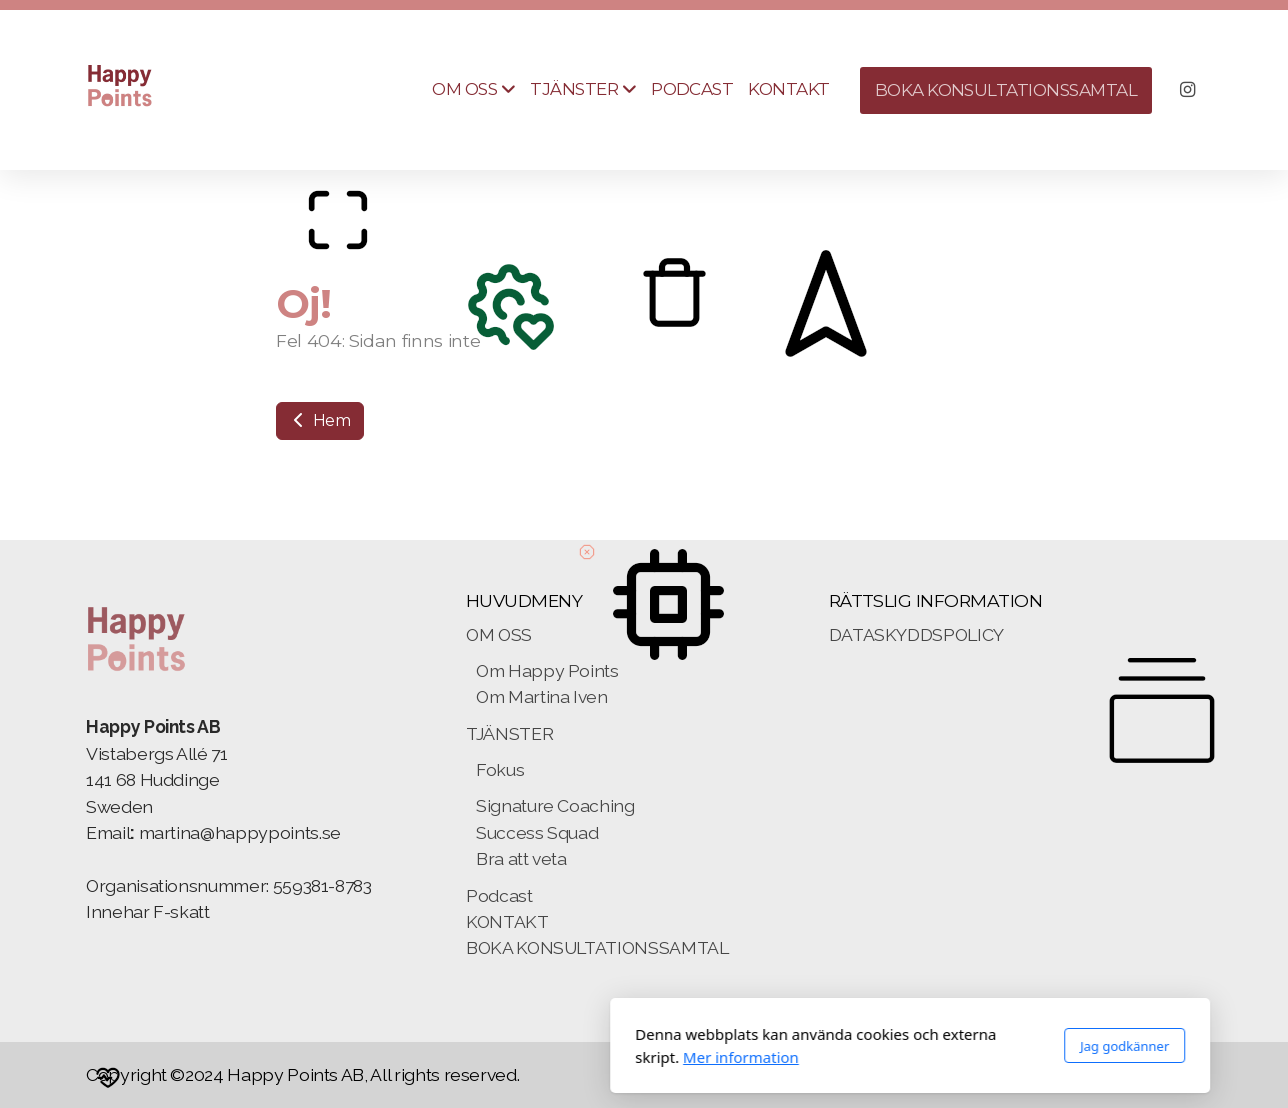 The height and width of the screenshot is (1108, 1288). Describe the element at coordinates (826, 306) in the screenshot. I see `navigate to current location` at that location.